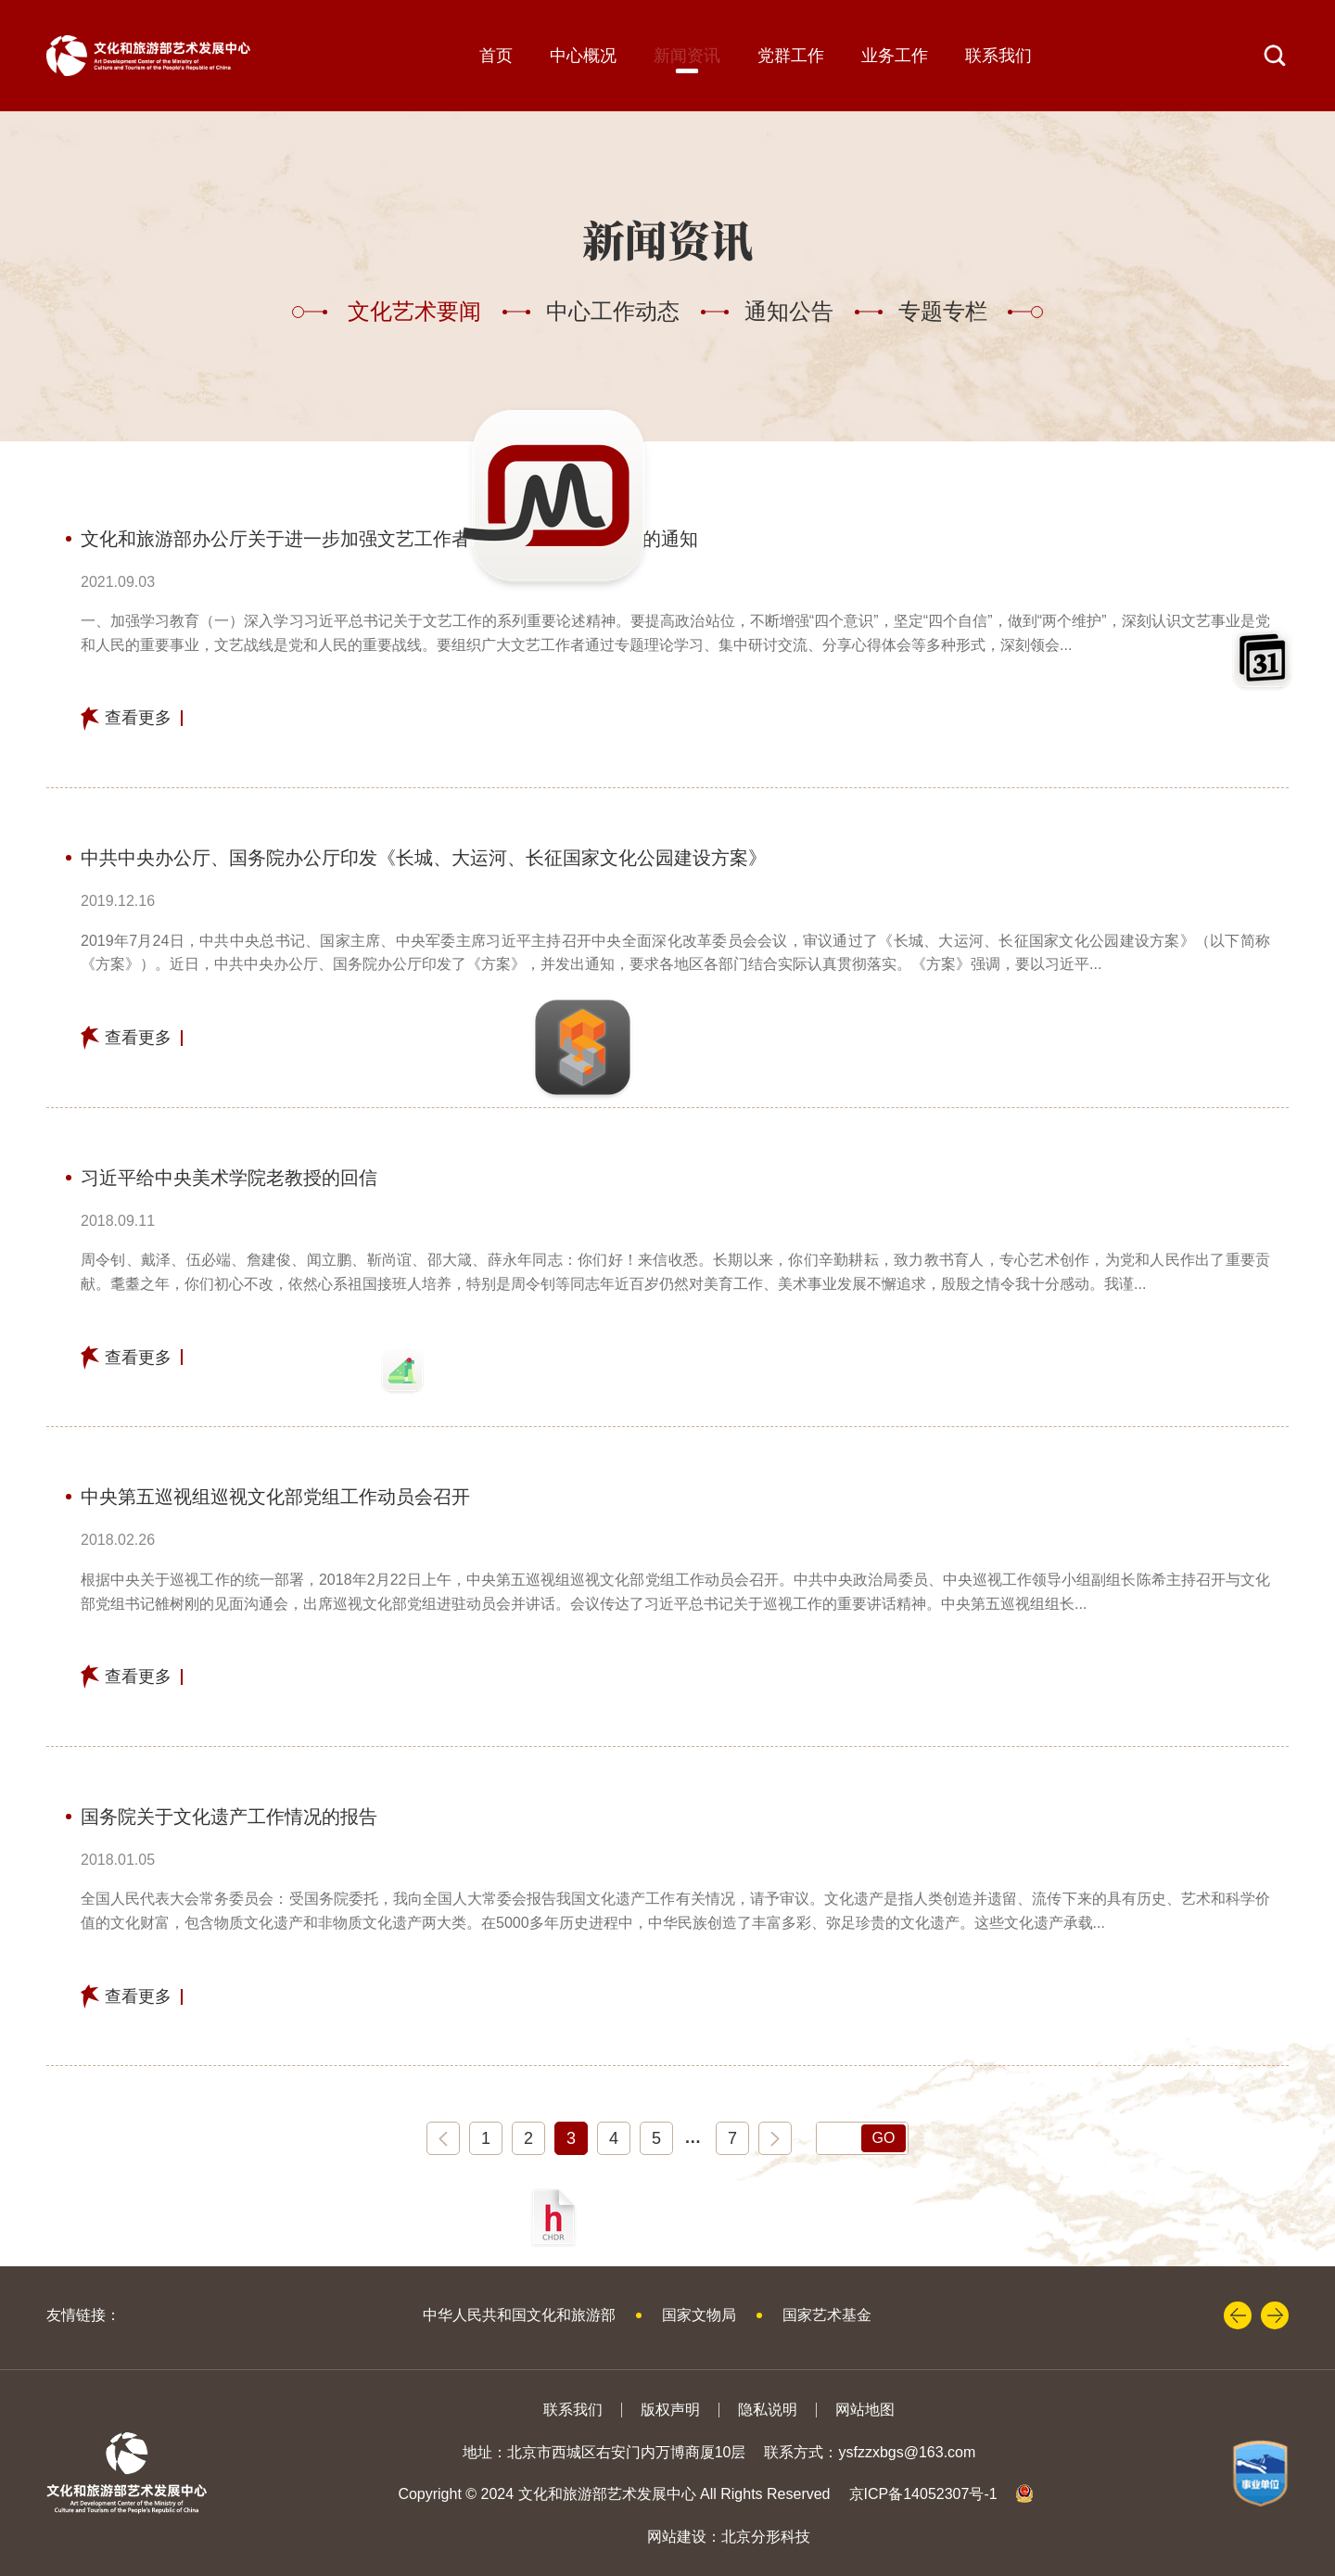 The image size is (1335, 2576). What do you see at coordinates (553, 2218) in the screenshot?
I see `a C/C++ header file (.h)` at bounding box center [553, 2218].